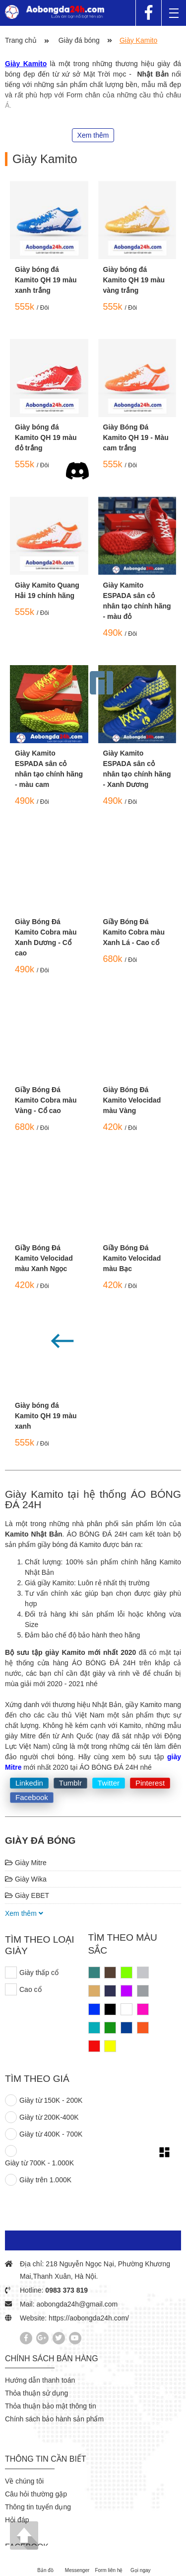 The height and width of the screenshot is (2576, 186). I want to click on access the main dashboard, so click(164, 2152).